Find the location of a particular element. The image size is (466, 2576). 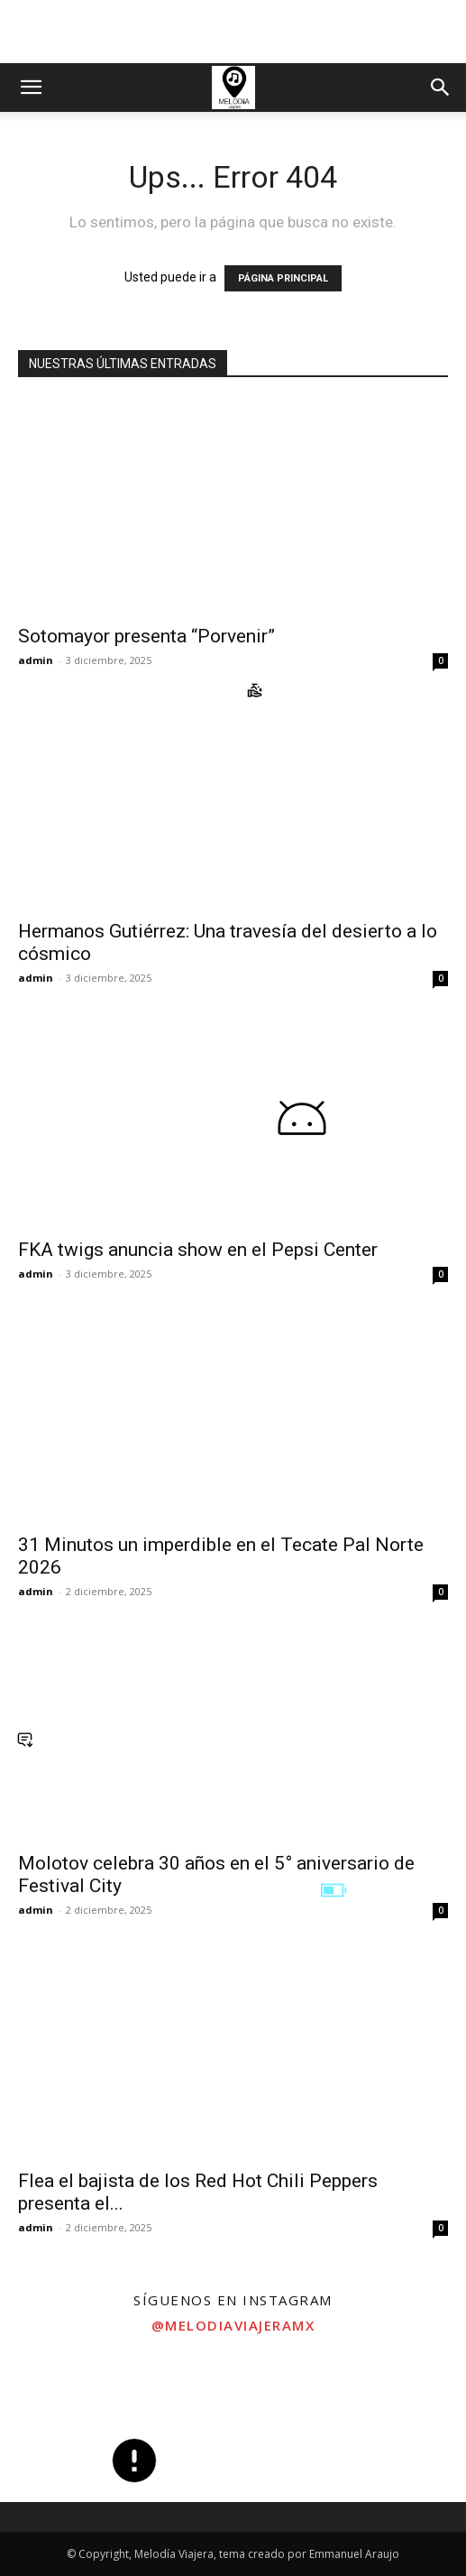

hand washing or hygiene reminder is located at coordinates (255, 690).